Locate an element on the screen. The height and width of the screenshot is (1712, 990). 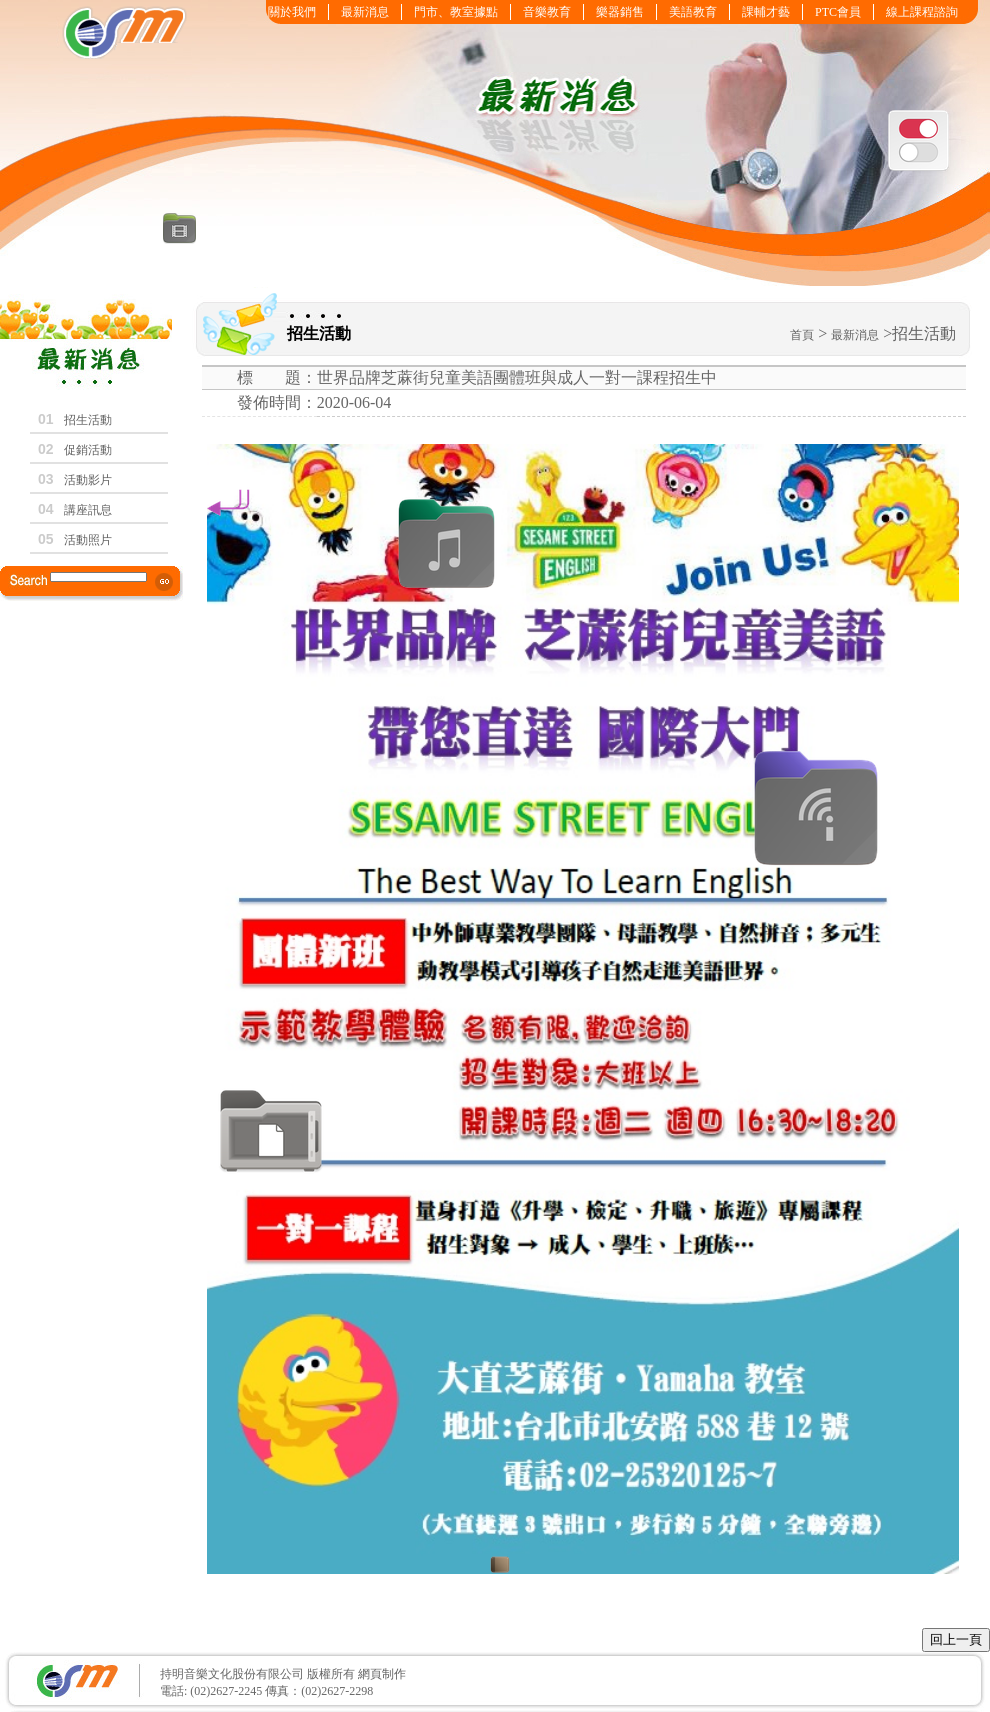
open your music folder is located at coordinates (446, 543).